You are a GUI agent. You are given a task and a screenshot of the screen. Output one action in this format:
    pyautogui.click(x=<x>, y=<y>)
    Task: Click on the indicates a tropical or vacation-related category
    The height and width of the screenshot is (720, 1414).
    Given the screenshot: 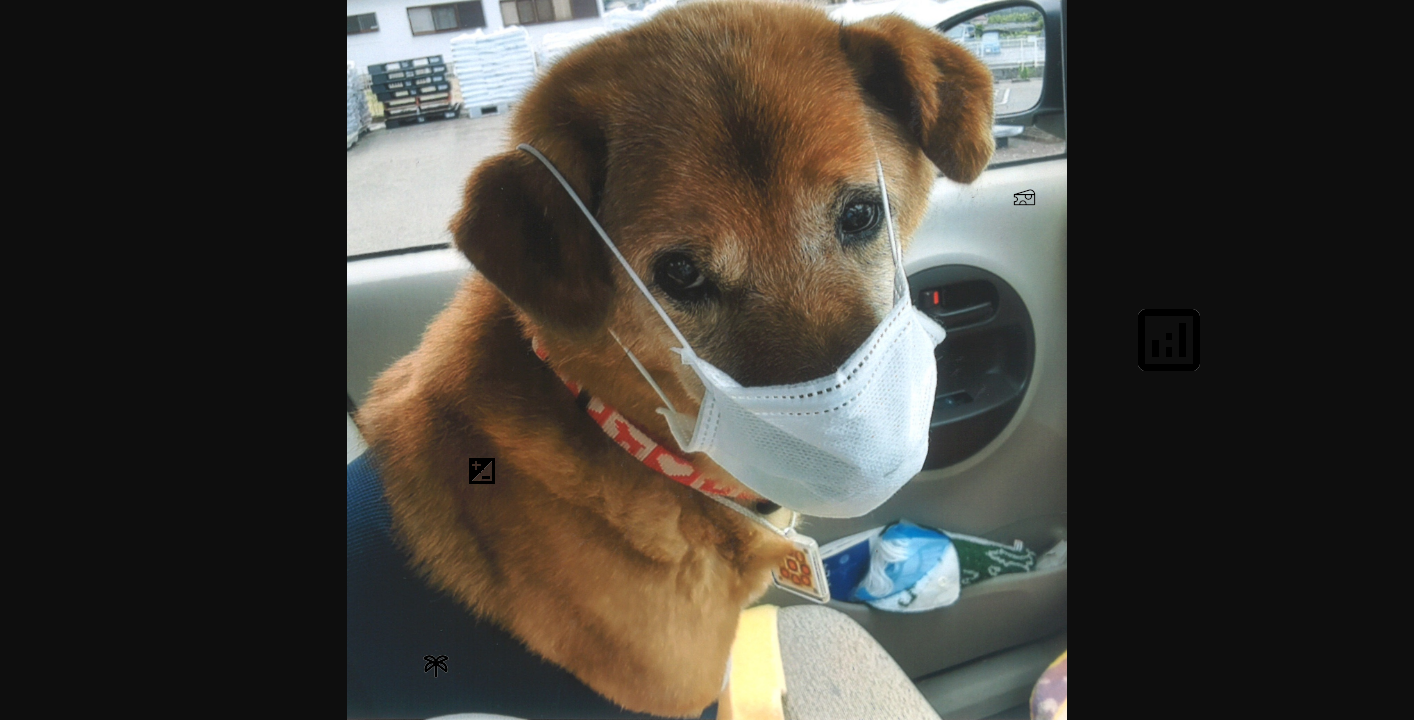 What is the action you would take?
    pyautogui.click(x=436, y=666)
    